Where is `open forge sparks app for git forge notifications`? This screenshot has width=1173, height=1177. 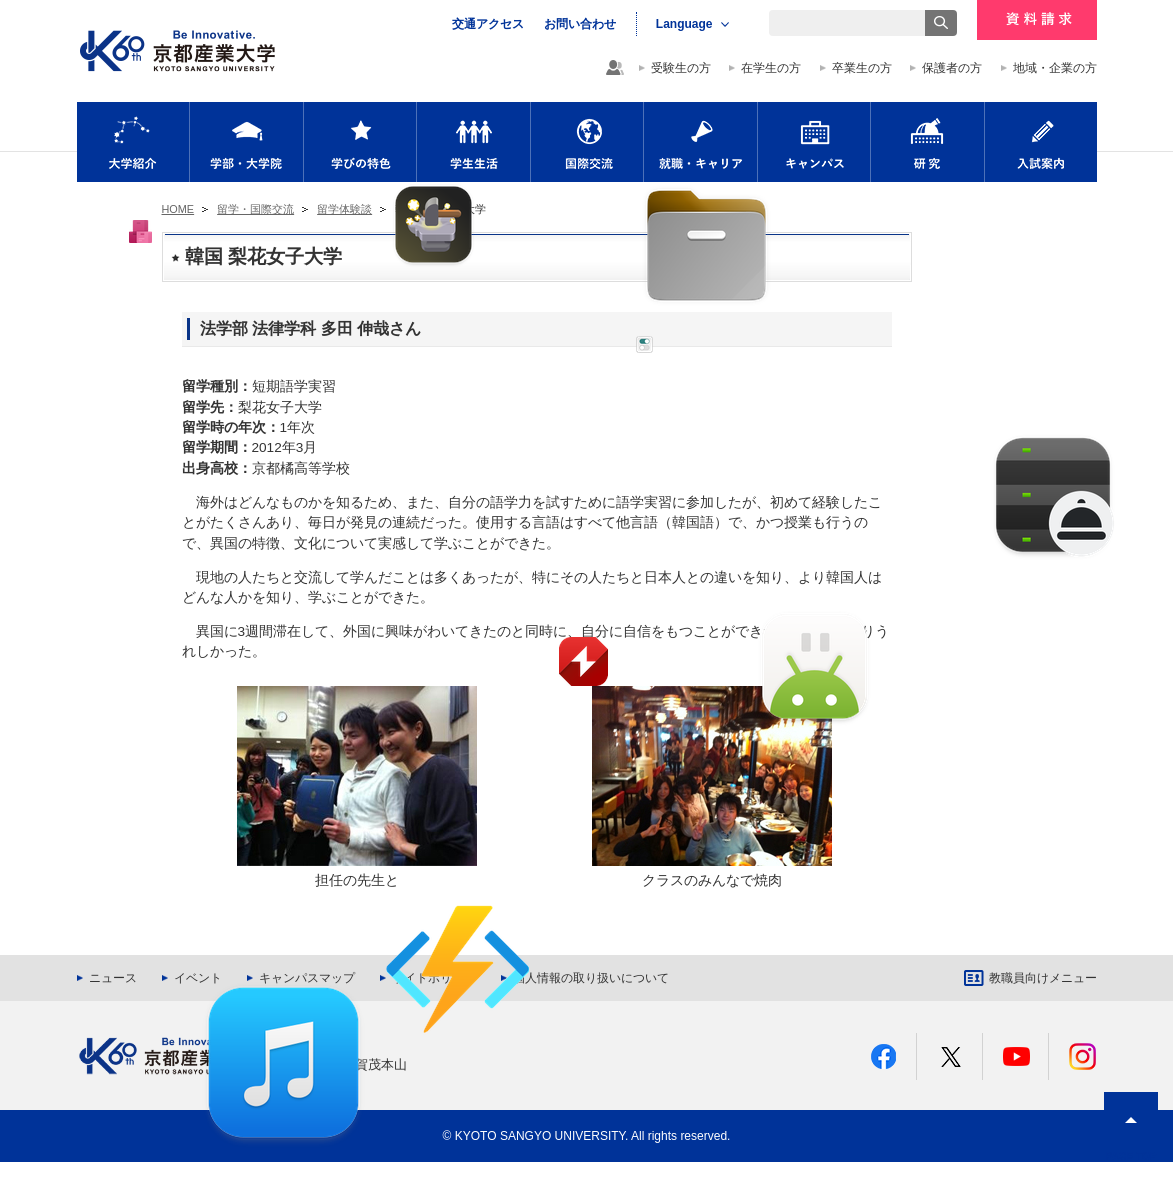
open forge sparks app for git forge notifications is located at coordinates (433, 224).